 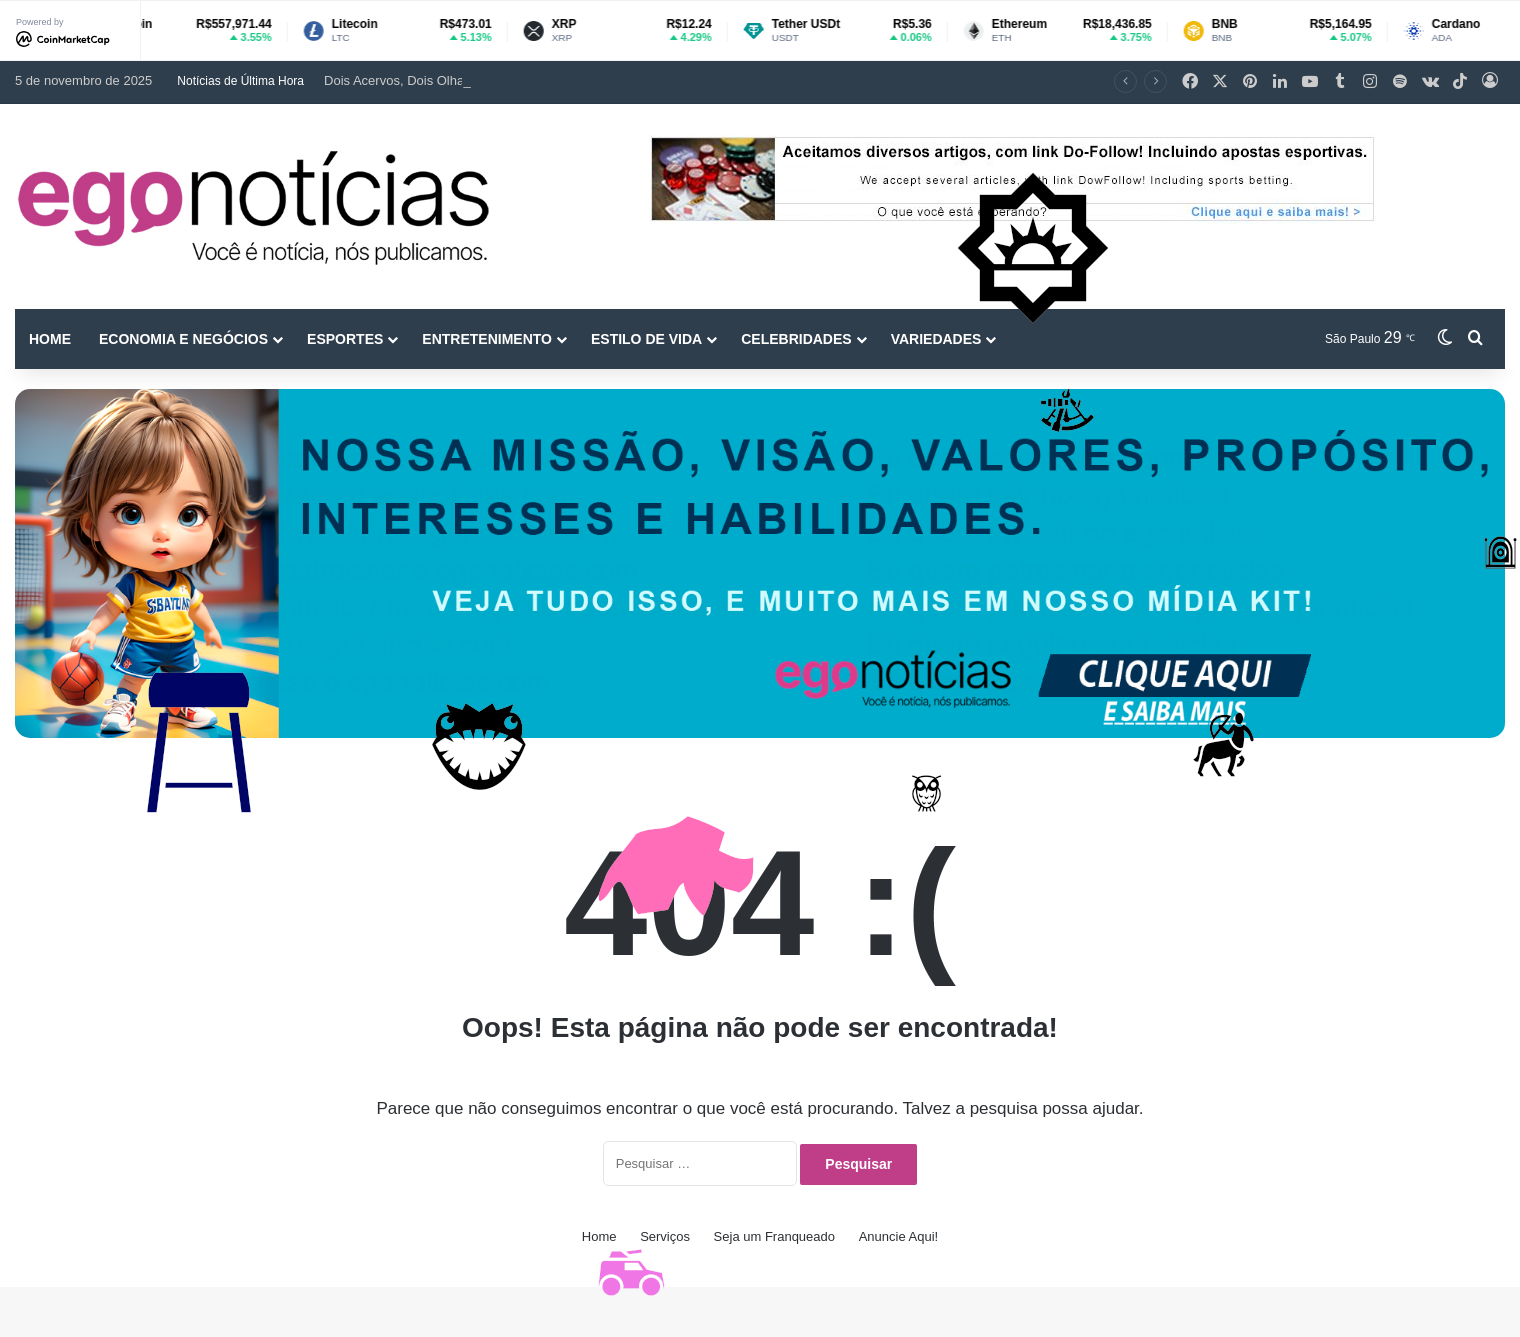 What do you see at coordinates (926, 793) in the screenshot?
I see `access night mode or dark theme settings` at bounding box center [926, 793].